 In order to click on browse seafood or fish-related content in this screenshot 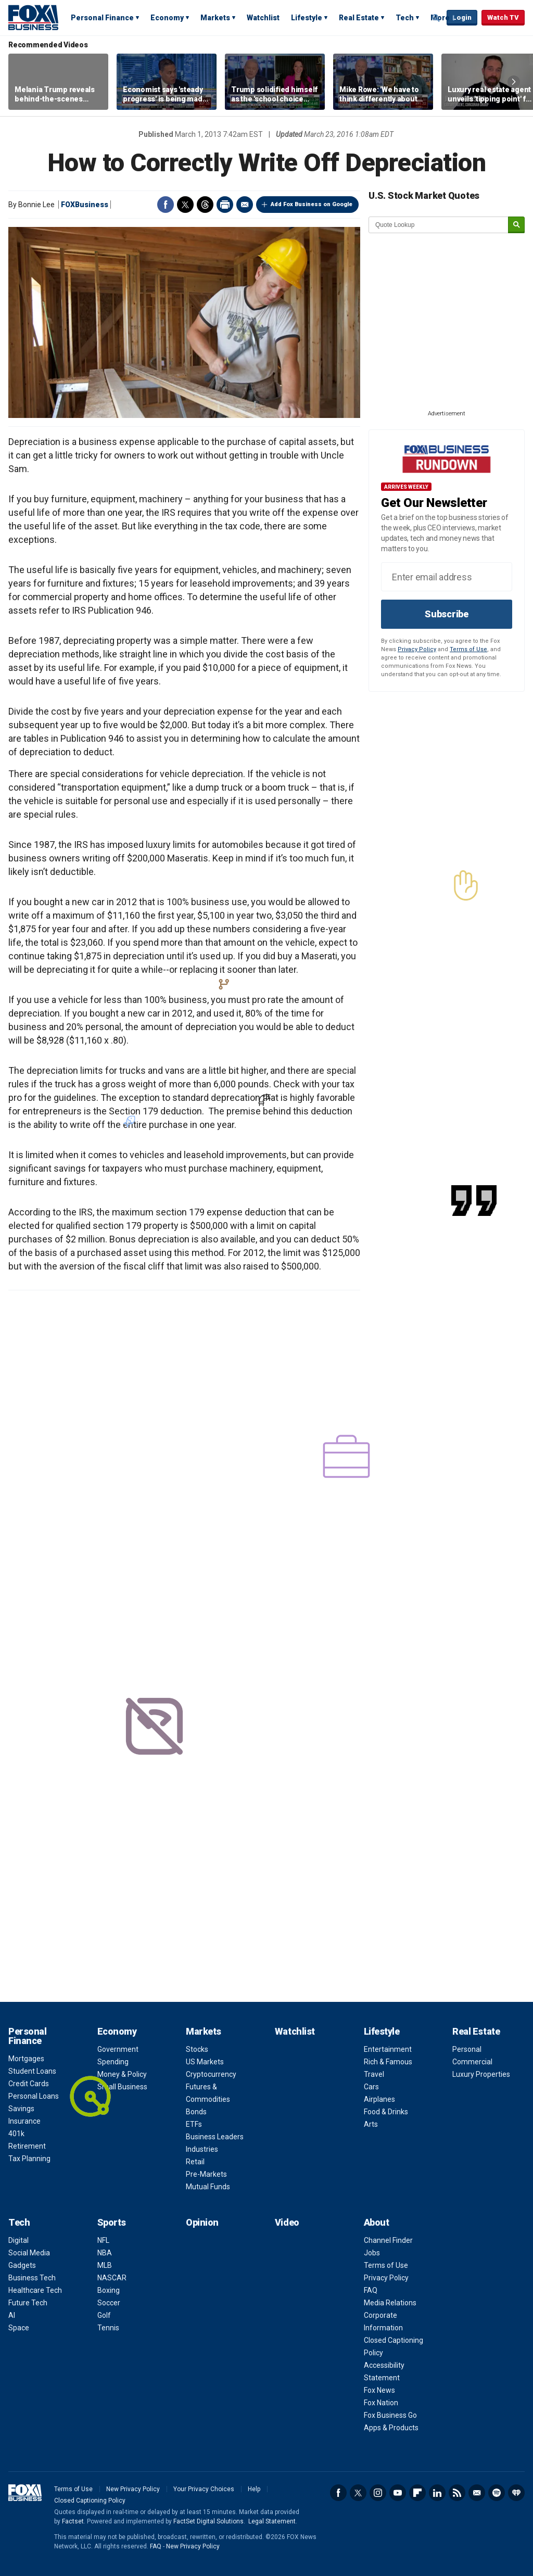, I will do `click(130, 1121)`.